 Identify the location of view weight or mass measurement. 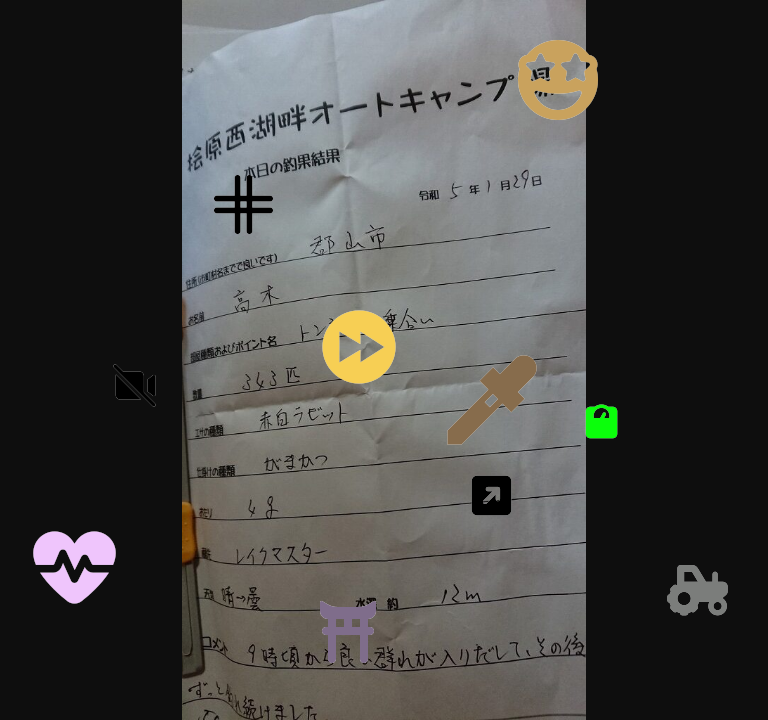
(601, 422).